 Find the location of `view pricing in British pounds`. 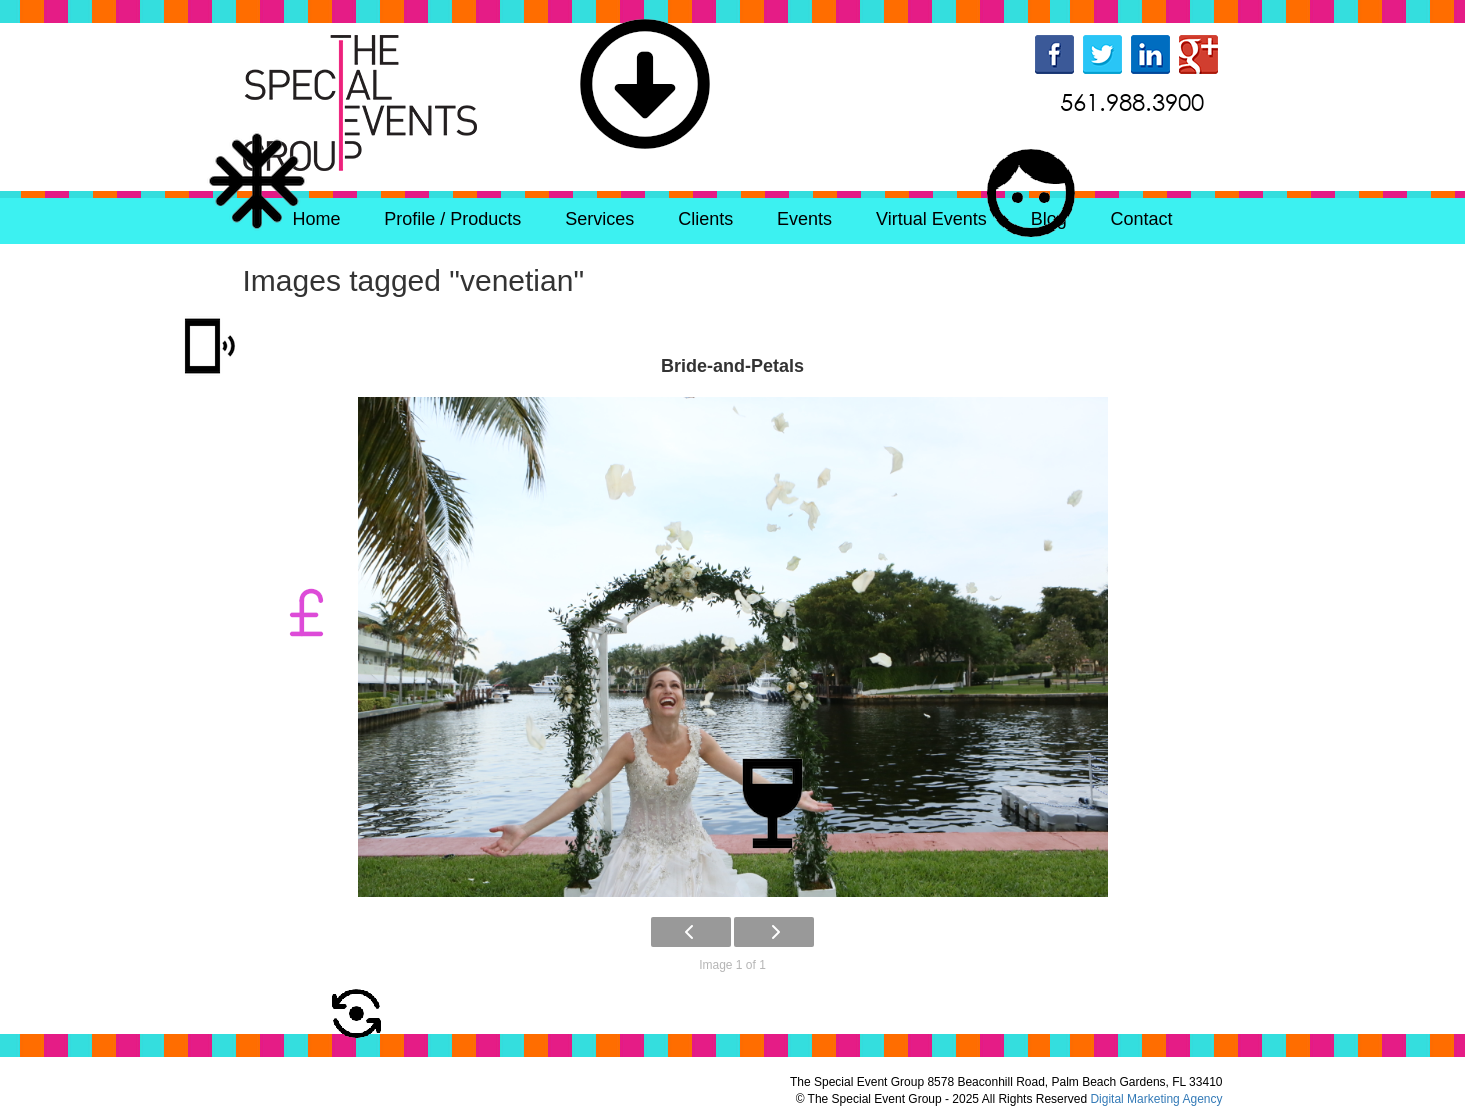

view pricing in British pounds is located at coordinates (306, 612).